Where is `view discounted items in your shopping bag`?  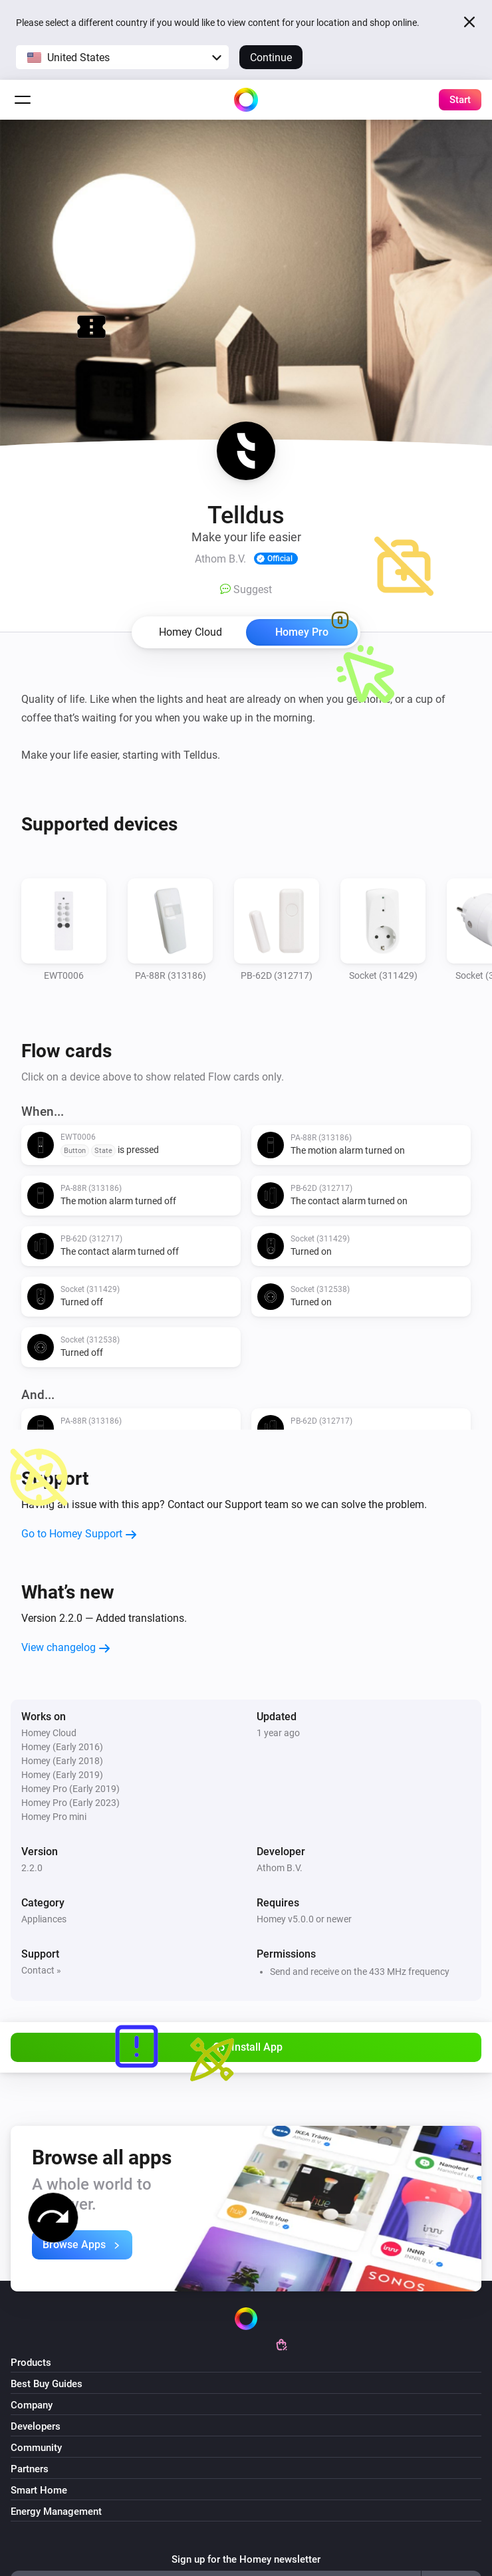 view discounted items in your shopping bag is located at coordinates (281, 2345).